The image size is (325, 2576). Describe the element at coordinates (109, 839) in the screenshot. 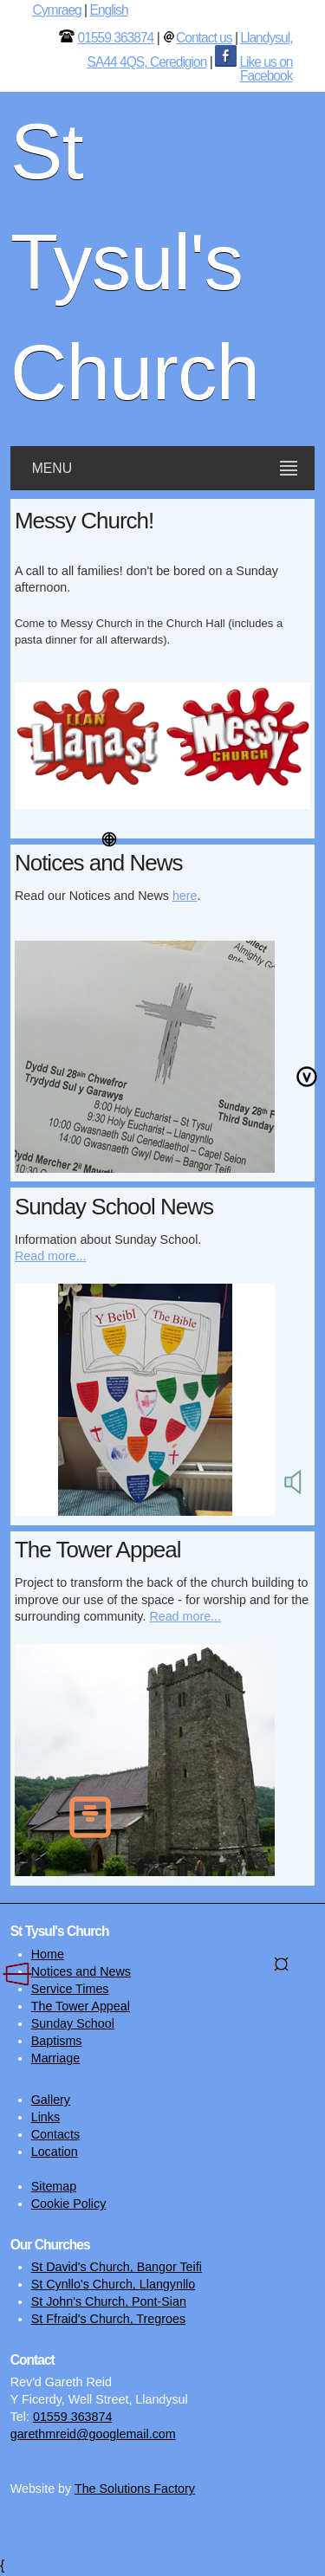

I see `view polar chart or radial data visualization` at that location.